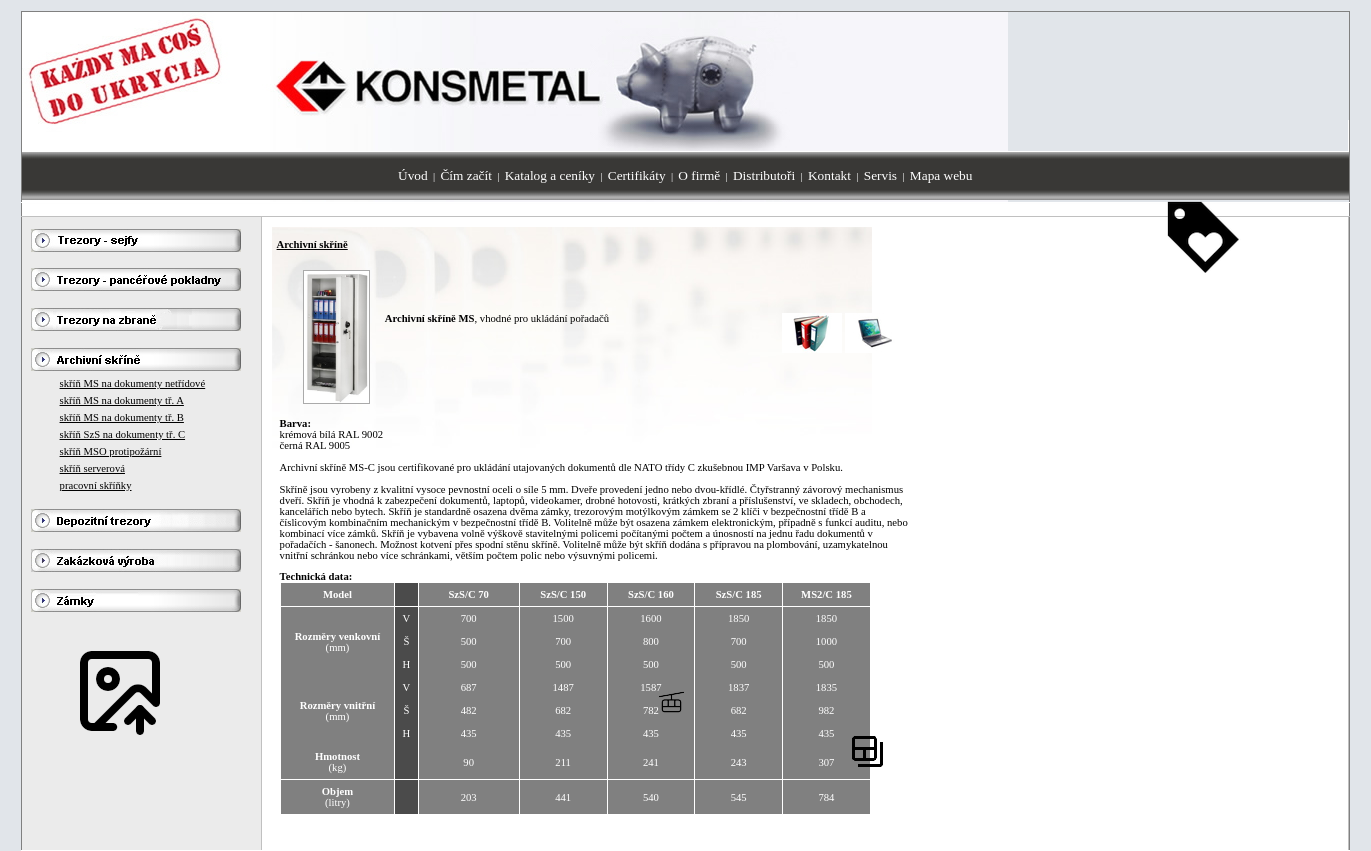  I want to click on create a backup copy of table data, so click(867, 751).